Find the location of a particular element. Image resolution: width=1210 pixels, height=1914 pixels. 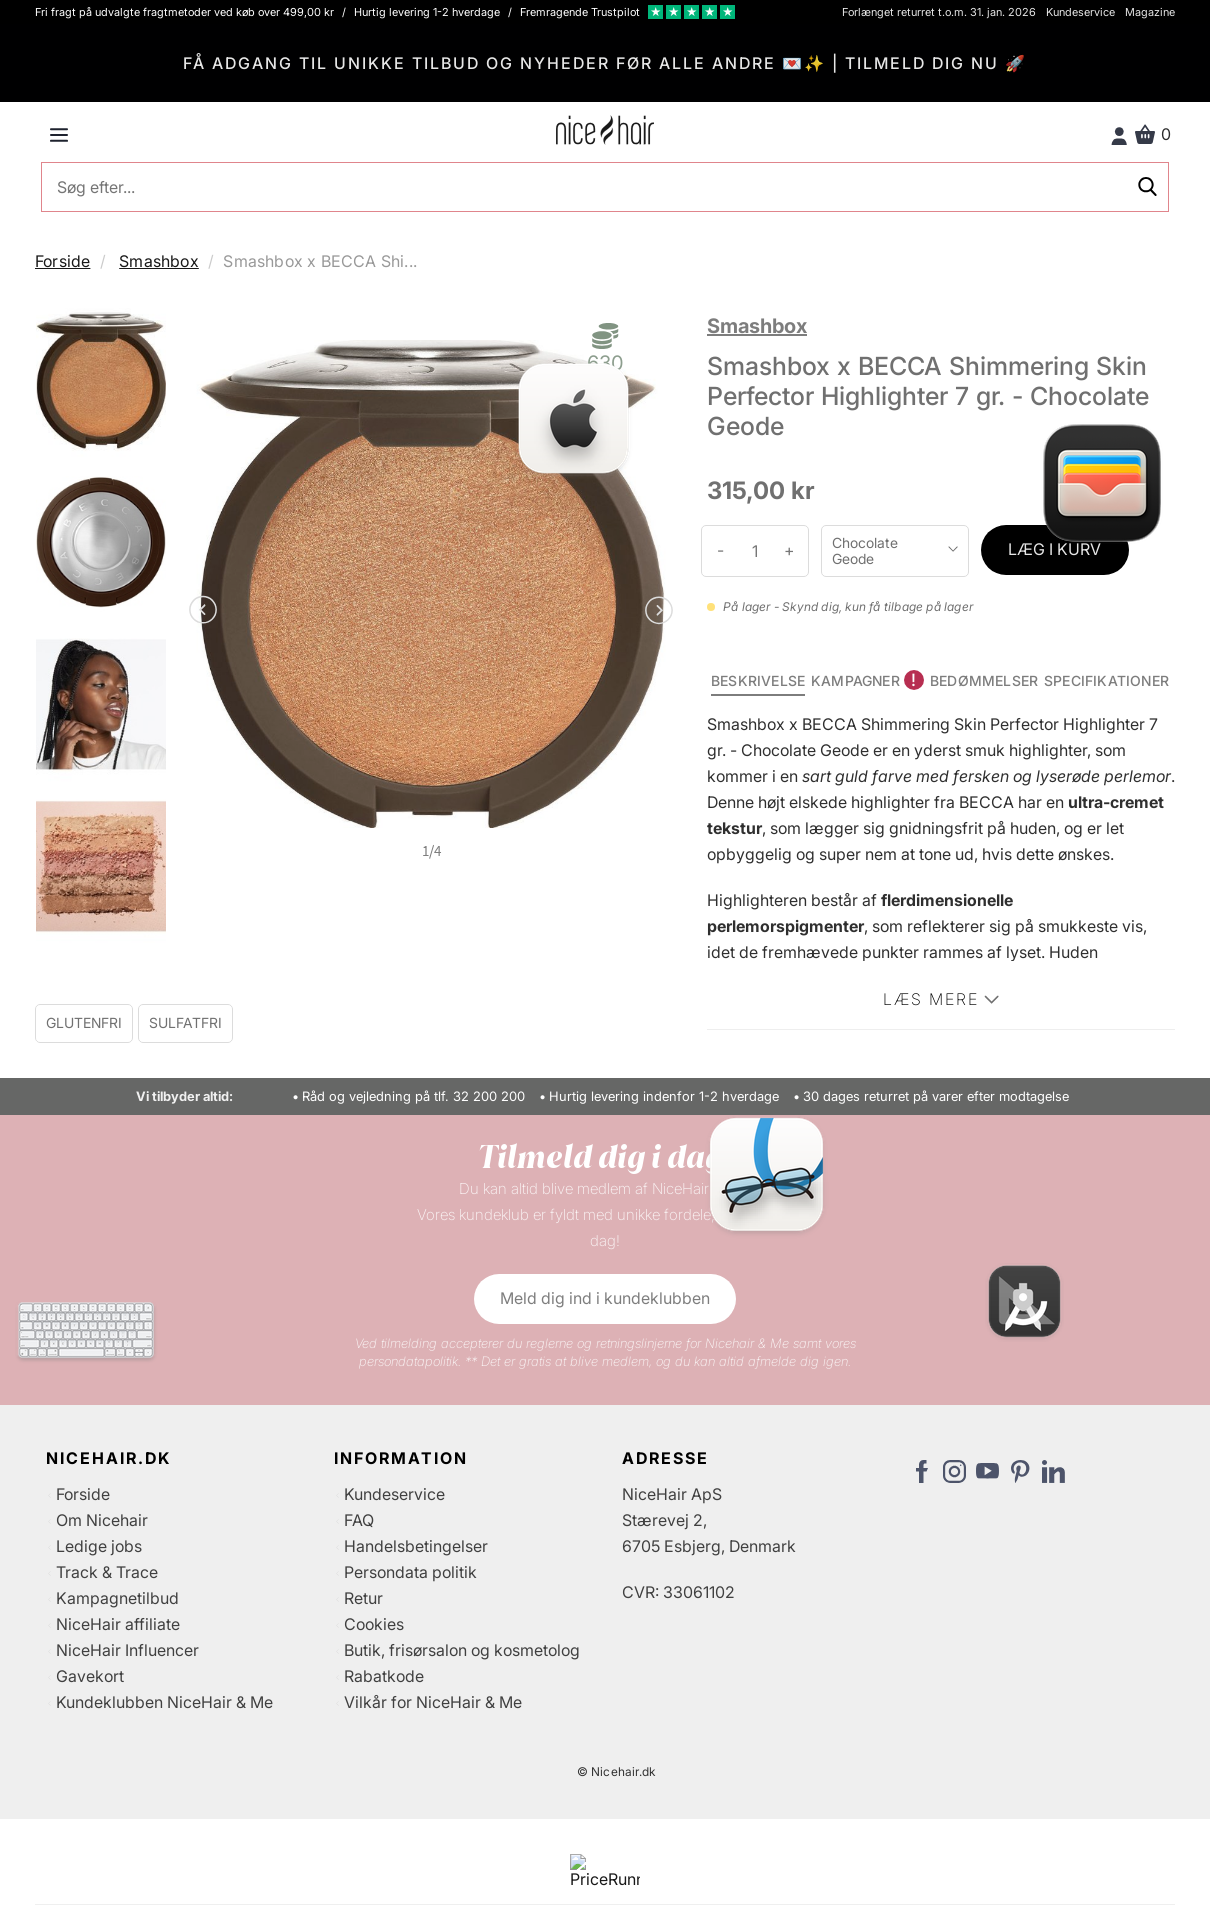

connect to a wireless keyboard is located at coordinates (86, 1330).